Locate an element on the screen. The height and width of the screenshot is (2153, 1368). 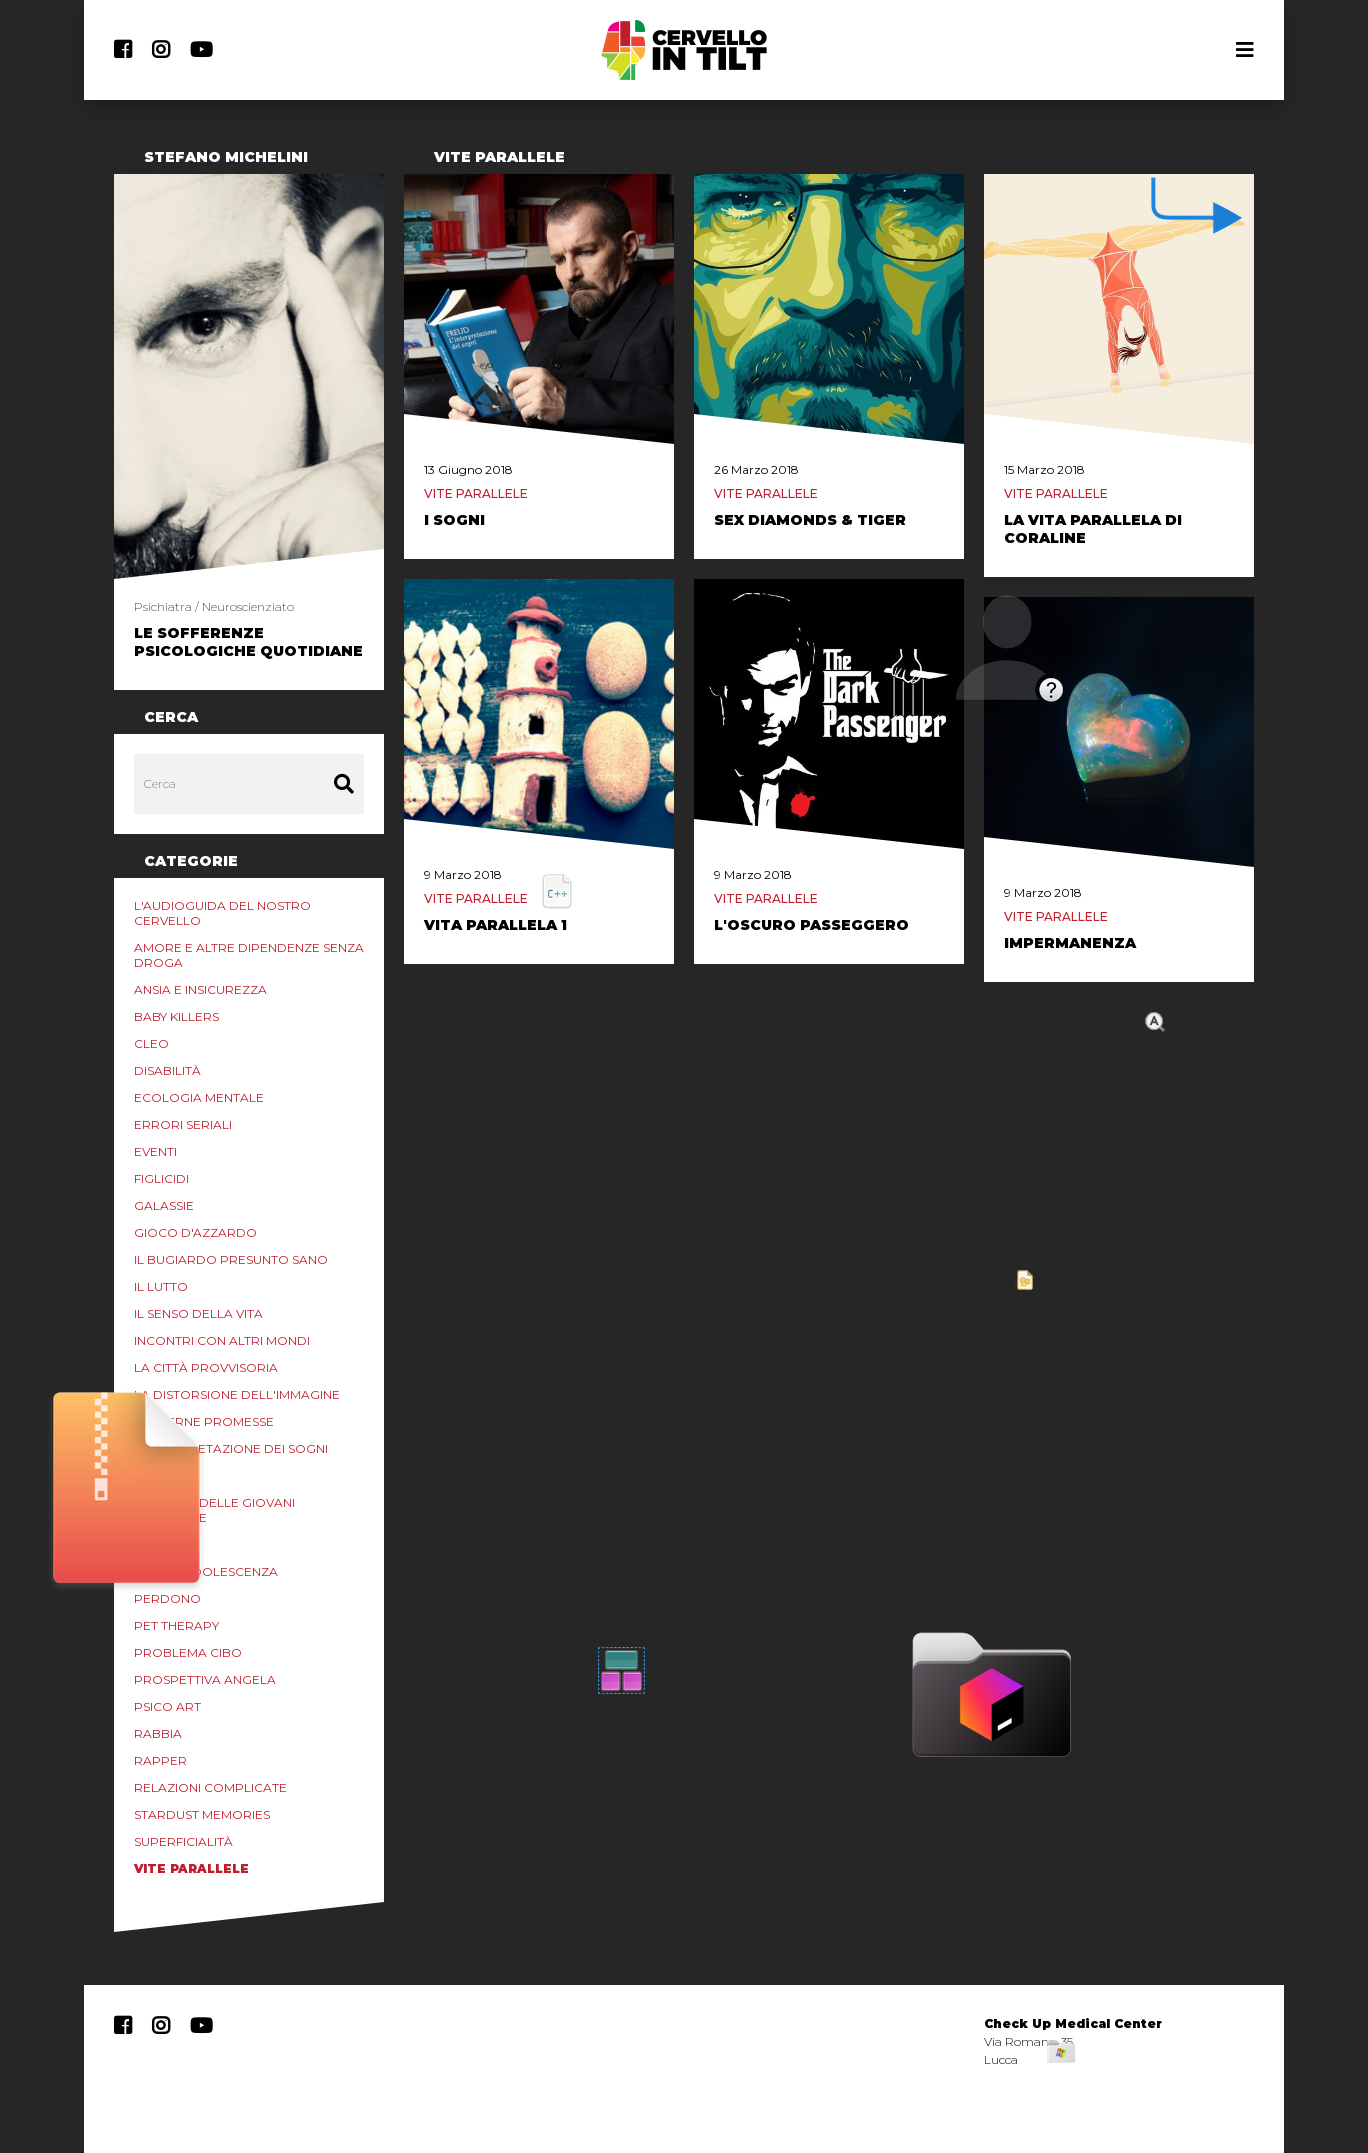
indicates a C++ source code file is located at coordinates (557, 891).